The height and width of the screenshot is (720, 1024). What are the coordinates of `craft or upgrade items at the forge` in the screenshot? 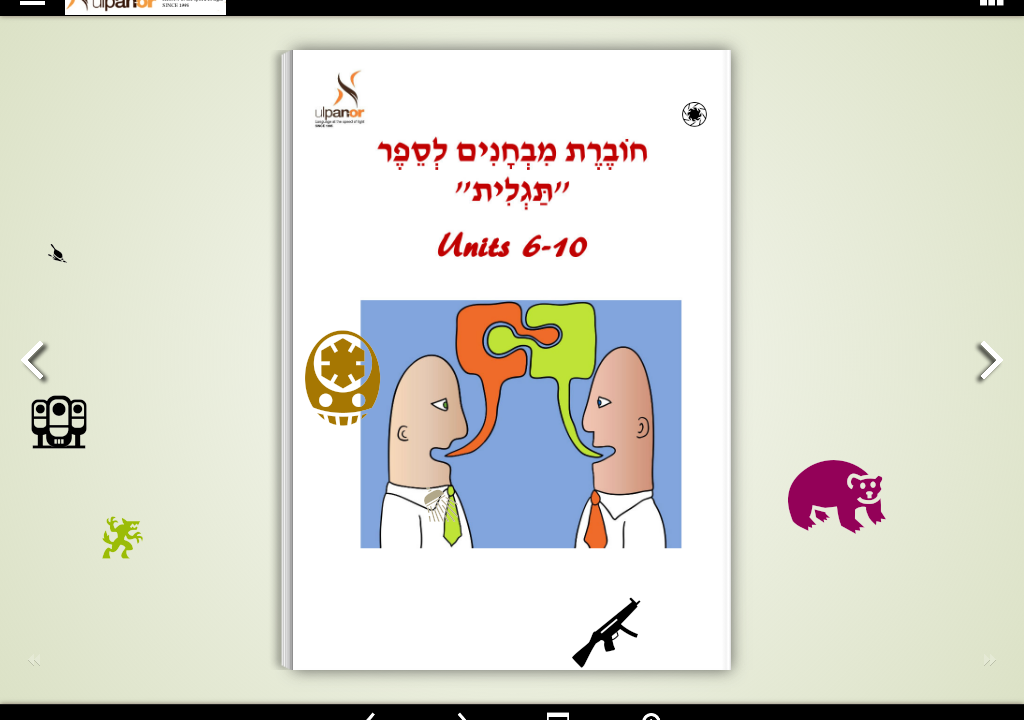 It's located at (57, 253).